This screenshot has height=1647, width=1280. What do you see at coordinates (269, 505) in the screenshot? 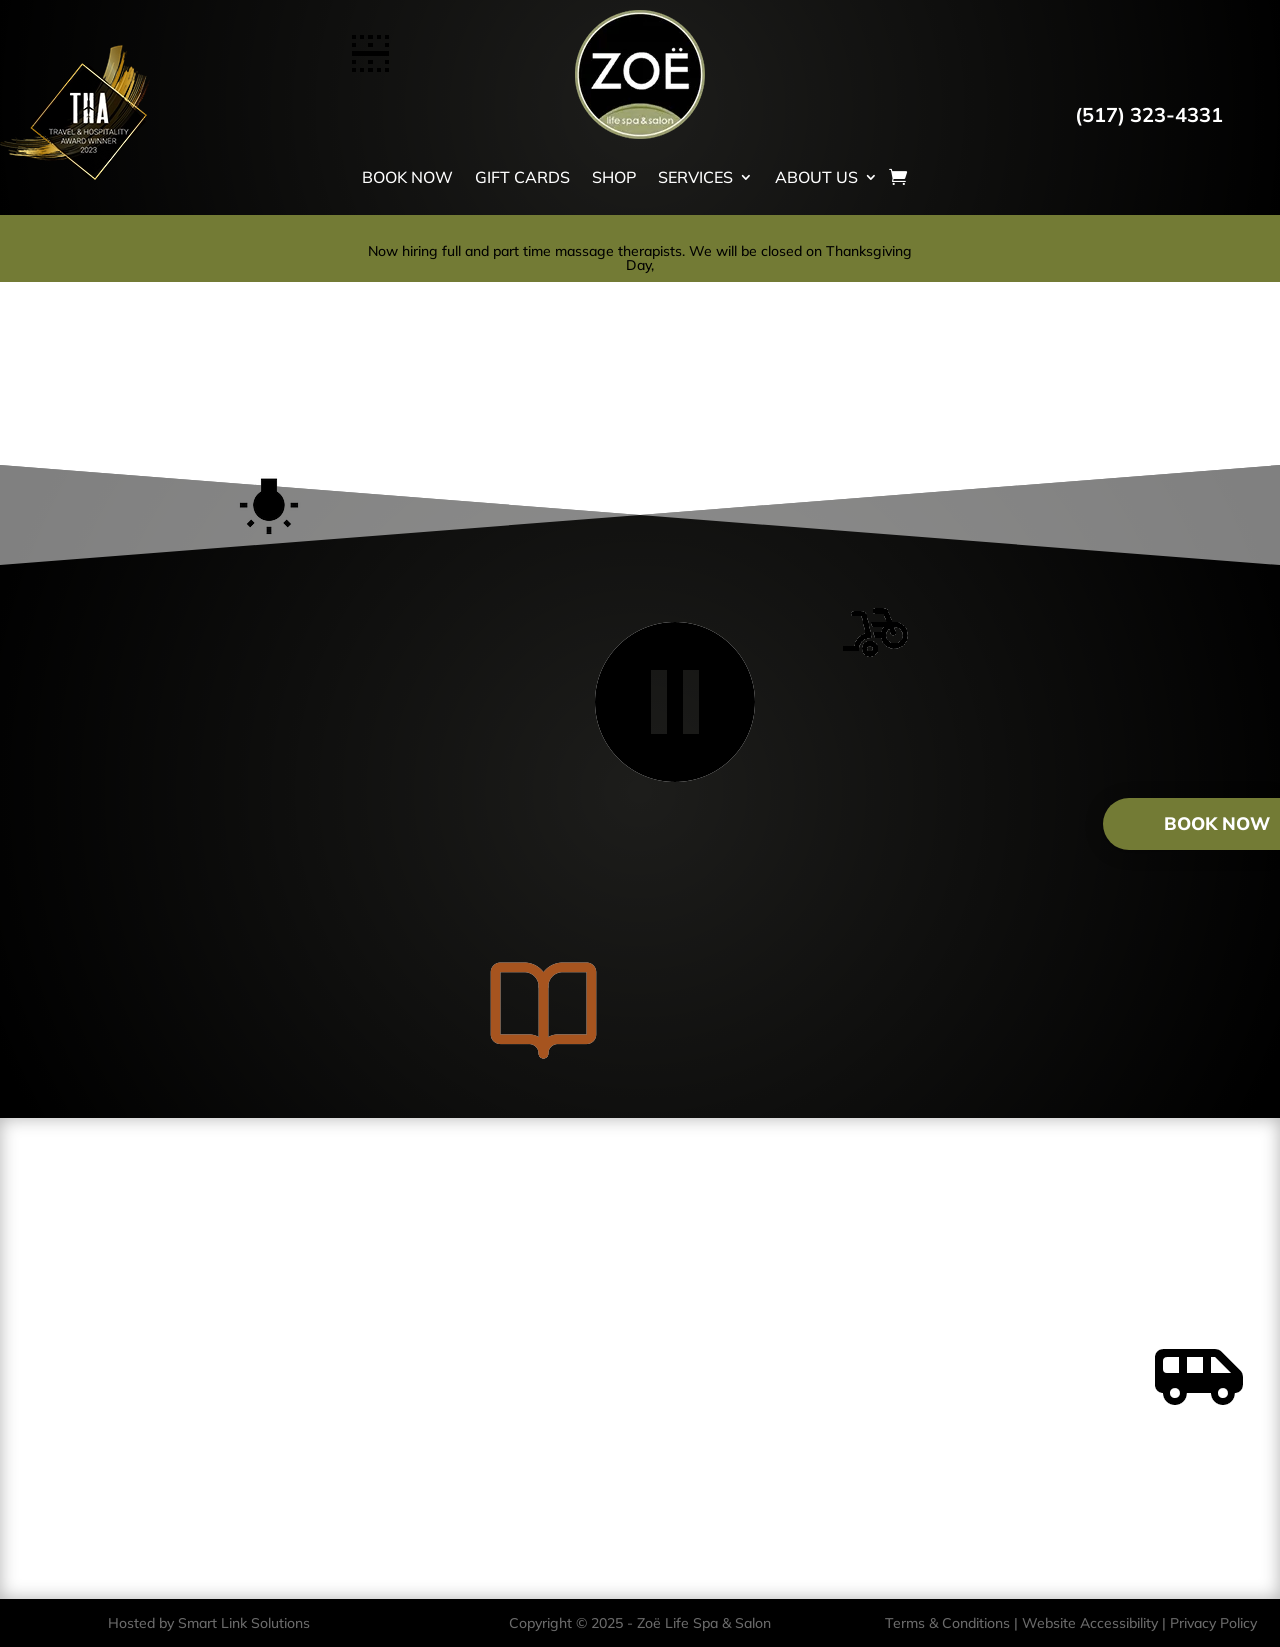
I see `adjust incandescent light settings` at bounding box center [269, 505].